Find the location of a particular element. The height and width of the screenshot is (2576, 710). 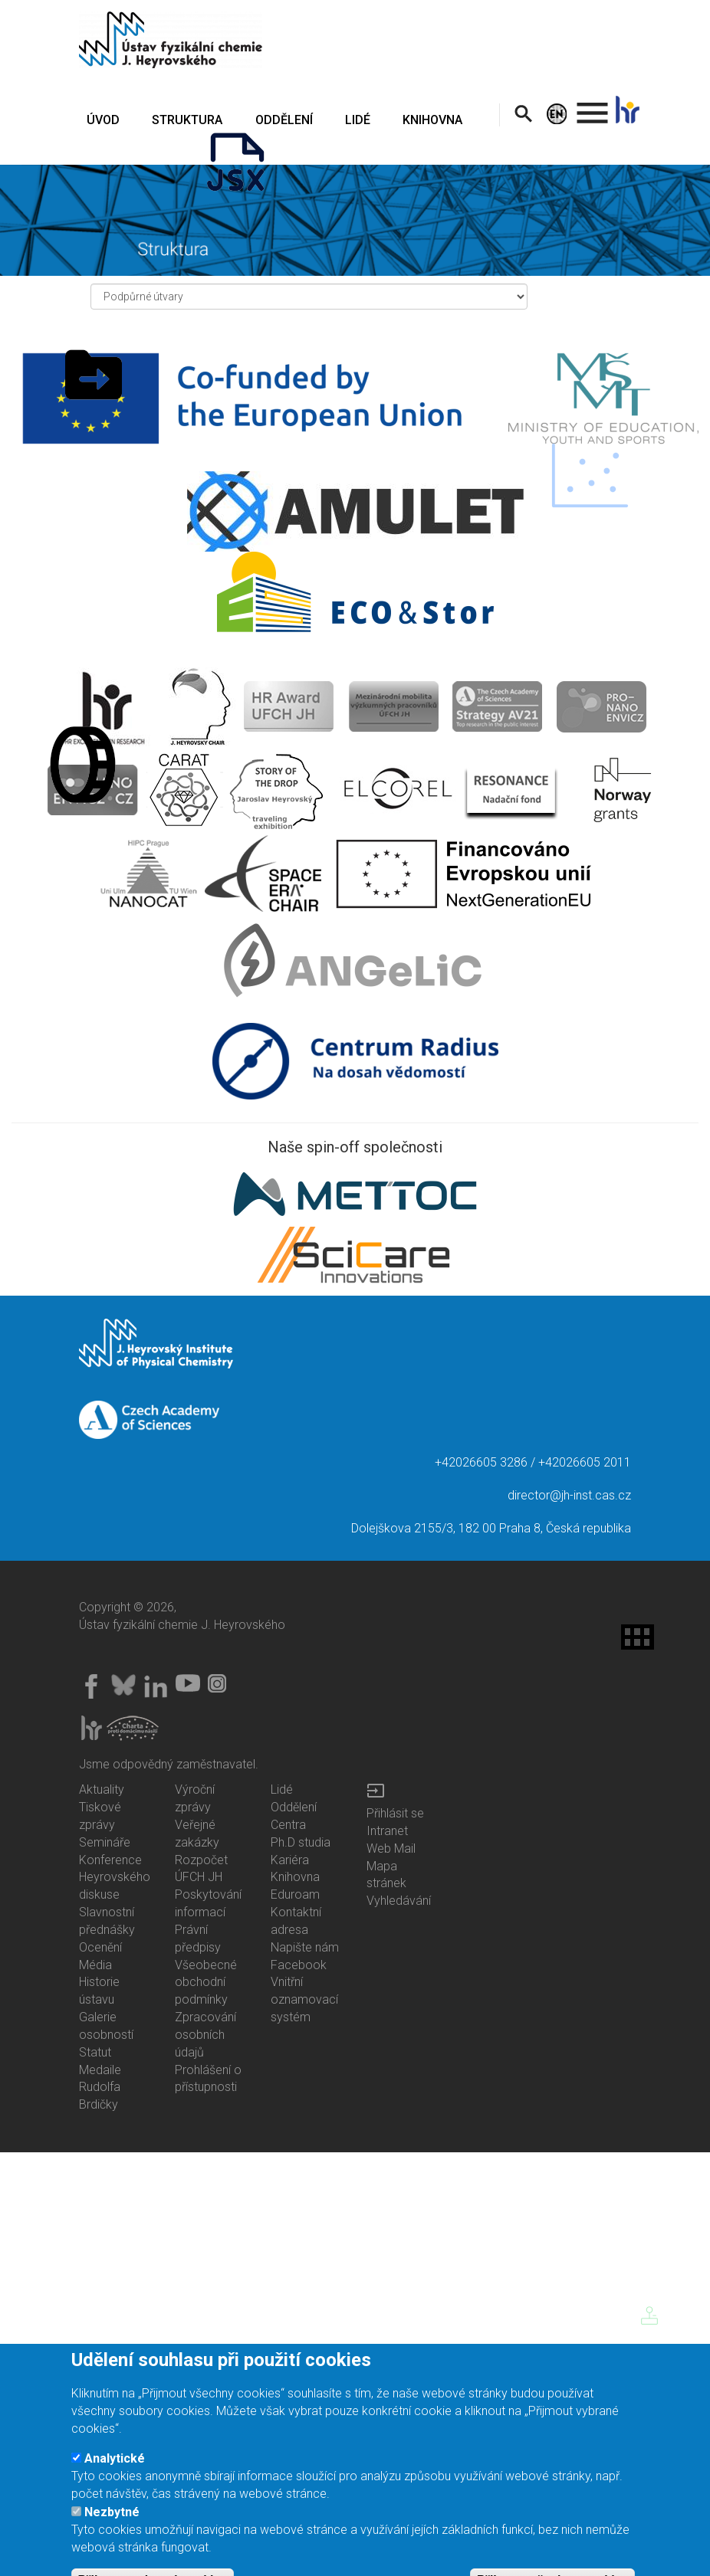

access a linked submodule or external repository is located at coordinates (94, 375).